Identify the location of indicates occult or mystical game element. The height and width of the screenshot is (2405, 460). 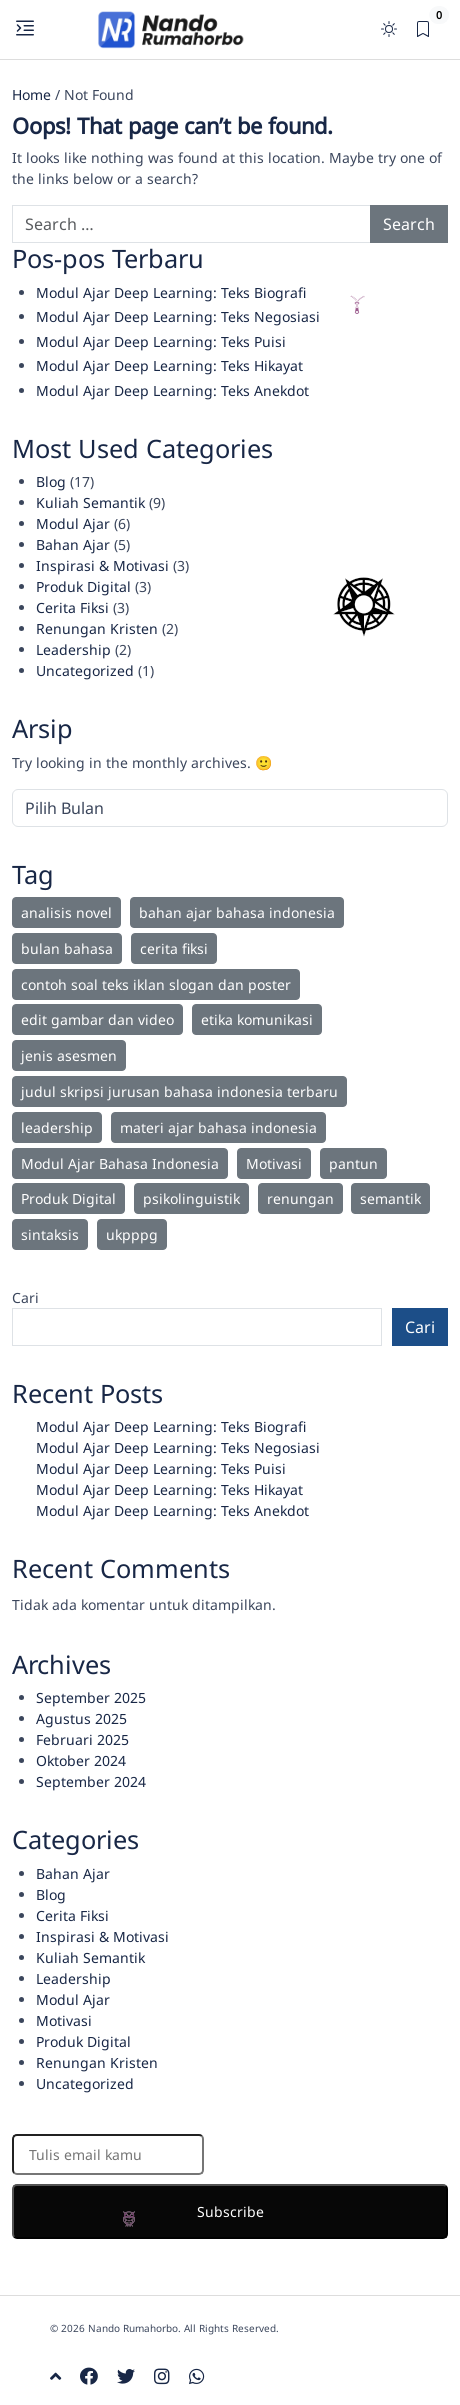
(364, 607).